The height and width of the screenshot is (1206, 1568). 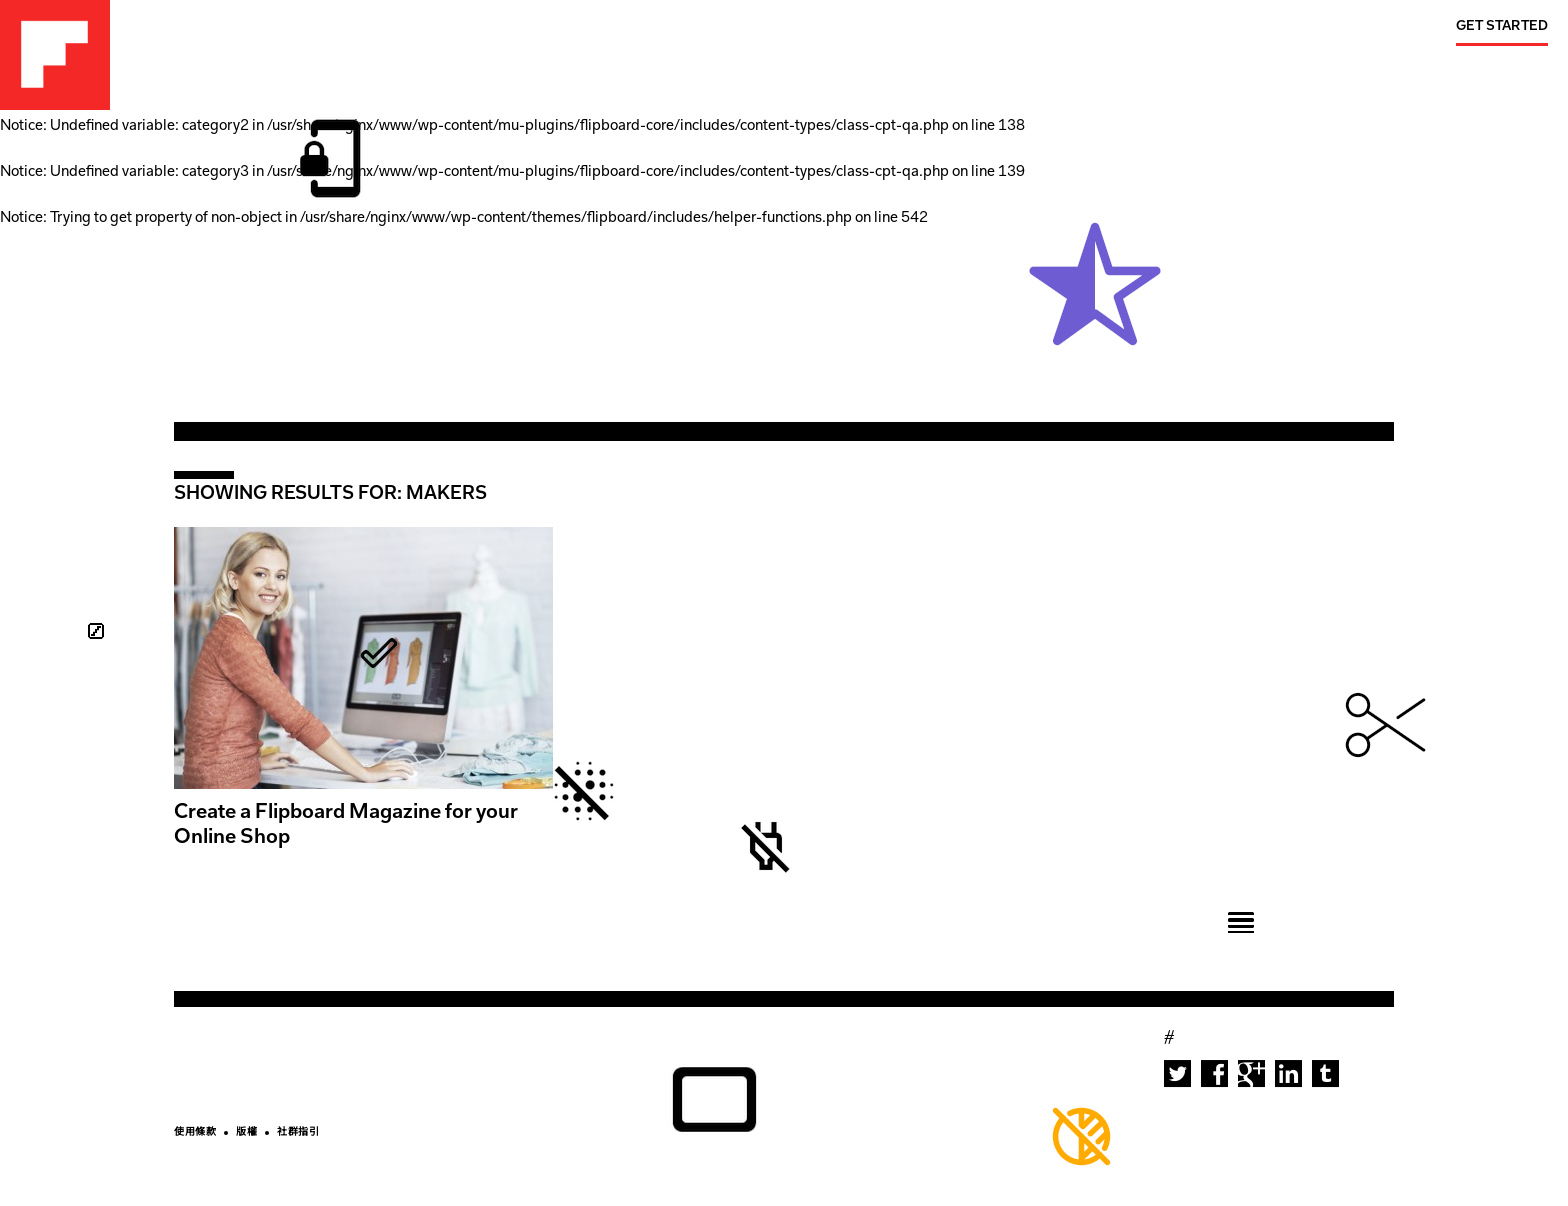 I want to click on cut selected content, so click(x=1384, y=725).